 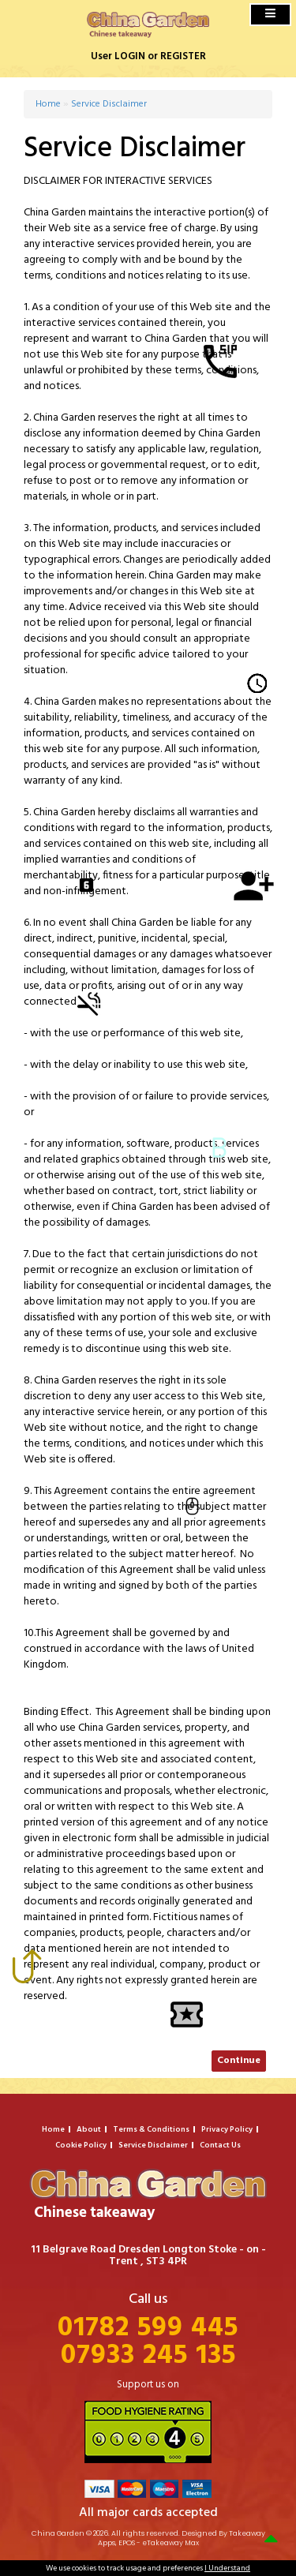 I want to click on toggle bold text formatting, so click(x=219, y=1148).